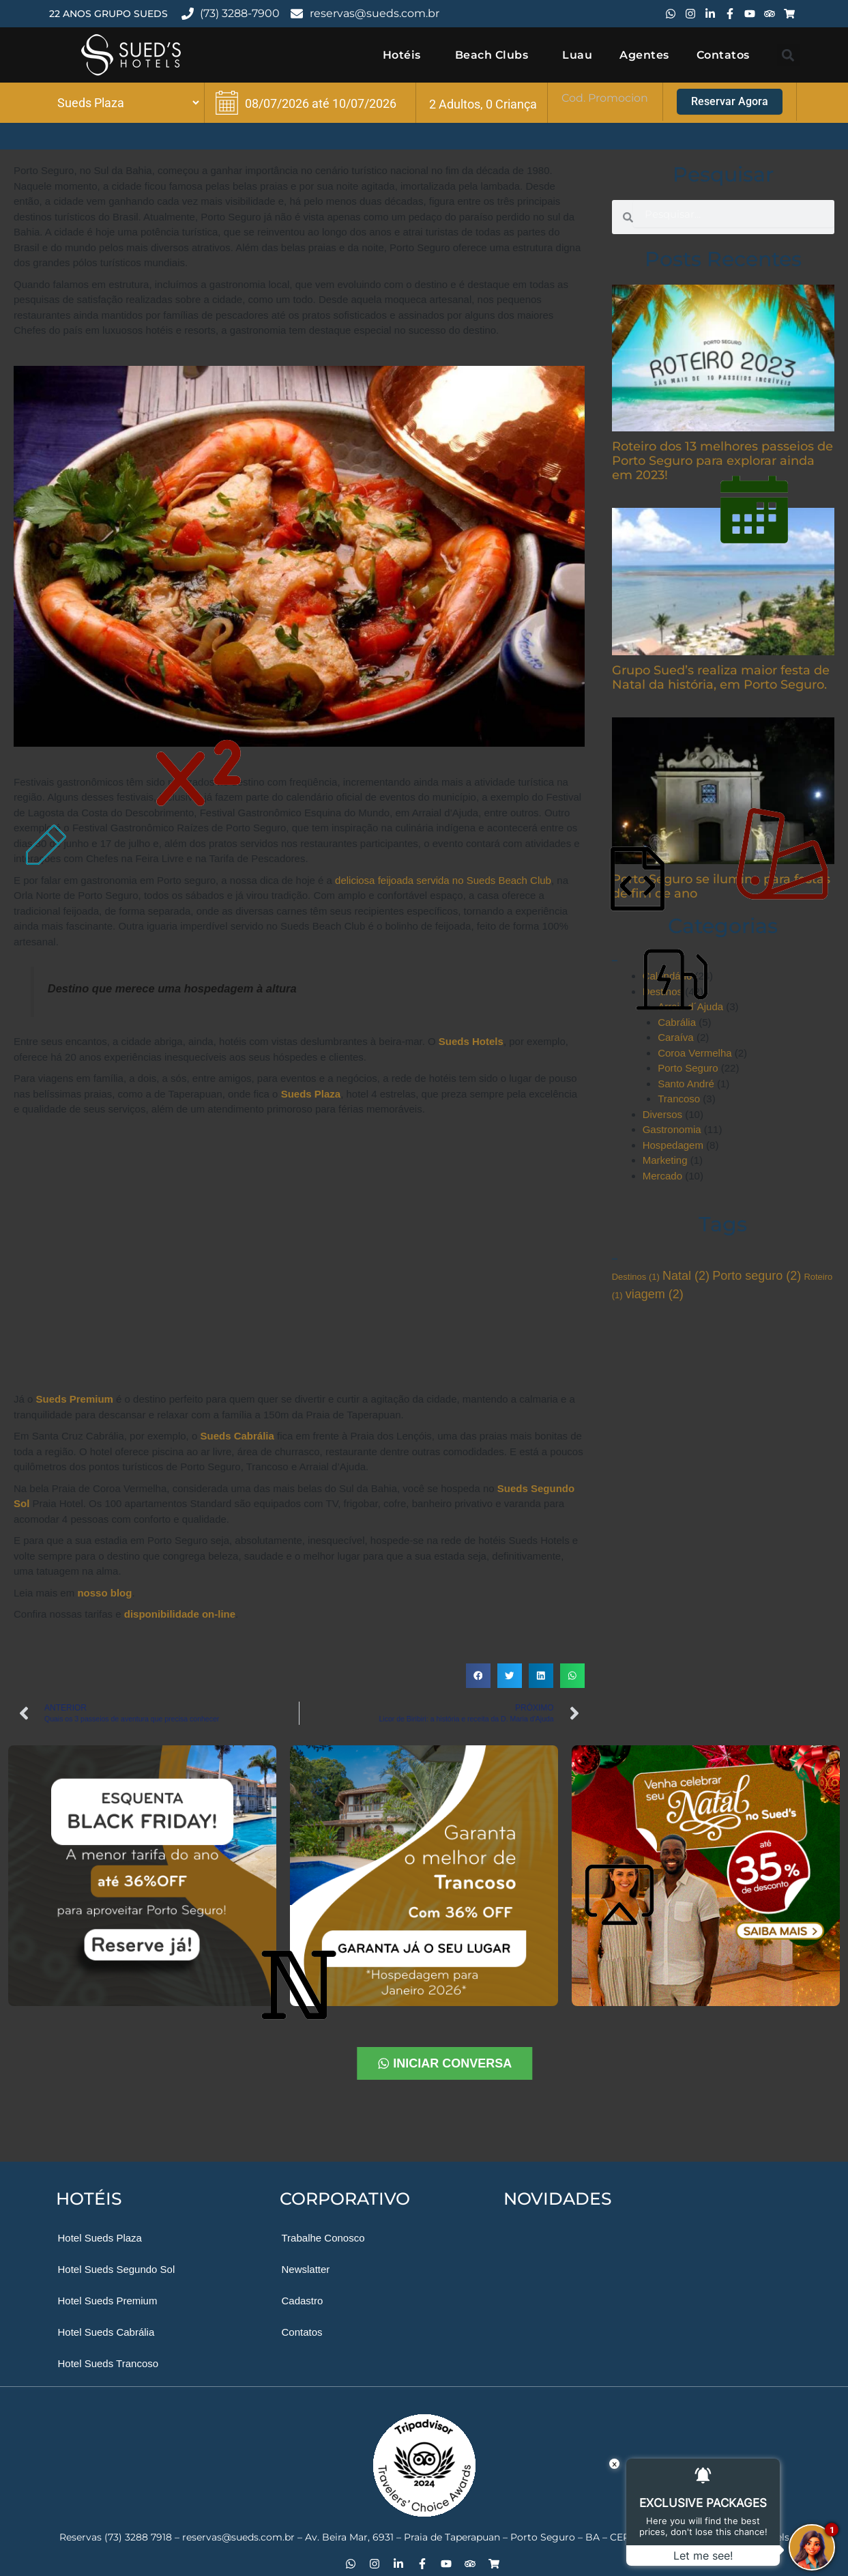 This screenshot has width=848, height=2576. What do you see at coordinates (637, 878) in the screenshot?
I see `open a code or source file` at bounding box center [637, 878].